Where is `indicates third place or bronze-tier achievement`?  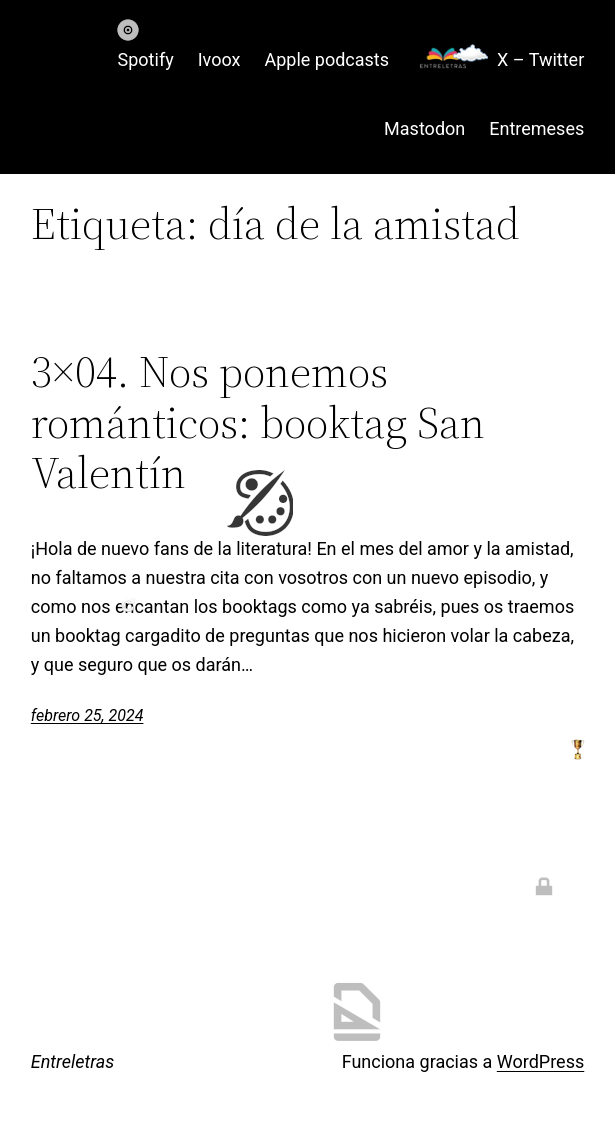
indicates third place or bronze-tier achievement is located at coordinates (578, 749).